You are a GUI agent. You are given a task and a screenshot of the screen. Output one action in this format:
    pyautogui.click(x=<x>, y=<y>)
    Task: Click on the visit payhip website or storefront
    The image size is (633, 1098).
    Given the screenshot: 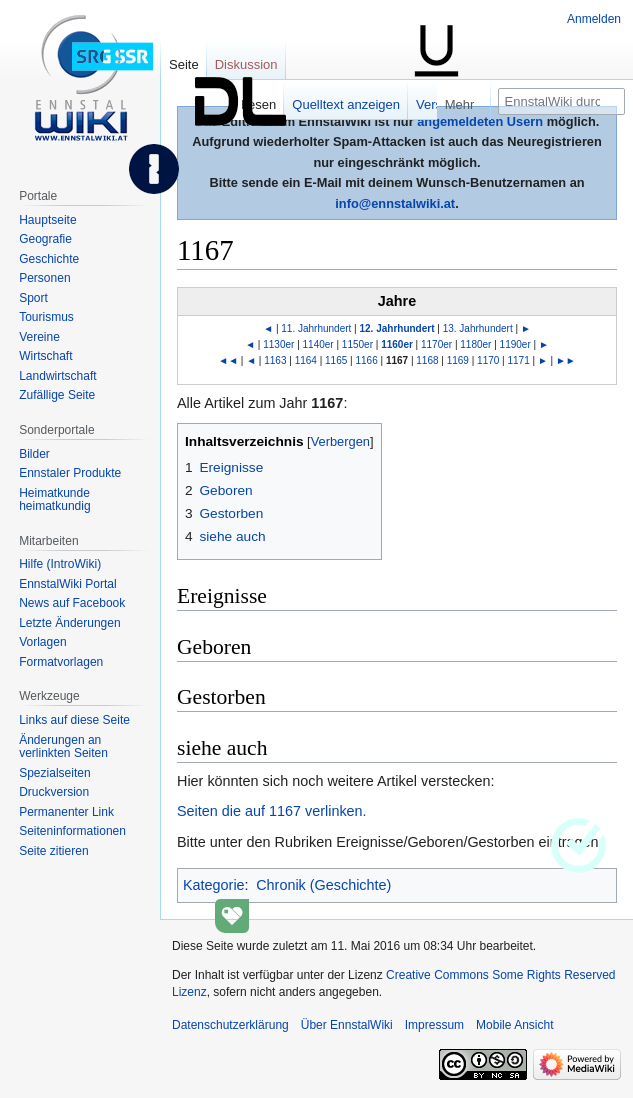 What is the action you would take?
    pyautogui.click(x=232, y=916)
    